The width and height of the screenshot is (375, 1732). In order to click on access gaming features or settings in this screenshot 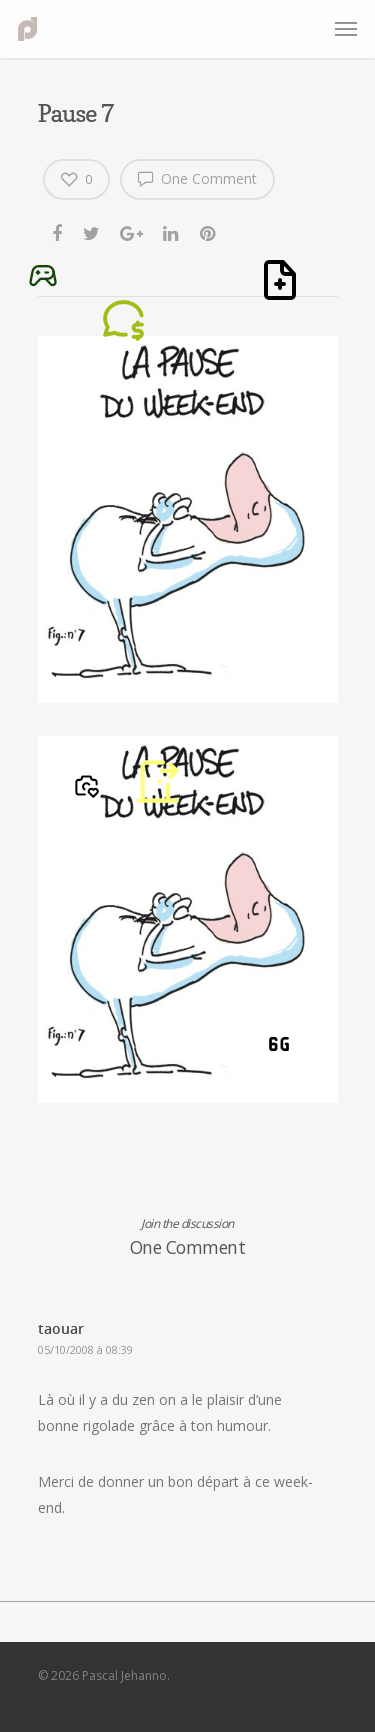, I will do `click(43, 275)`.